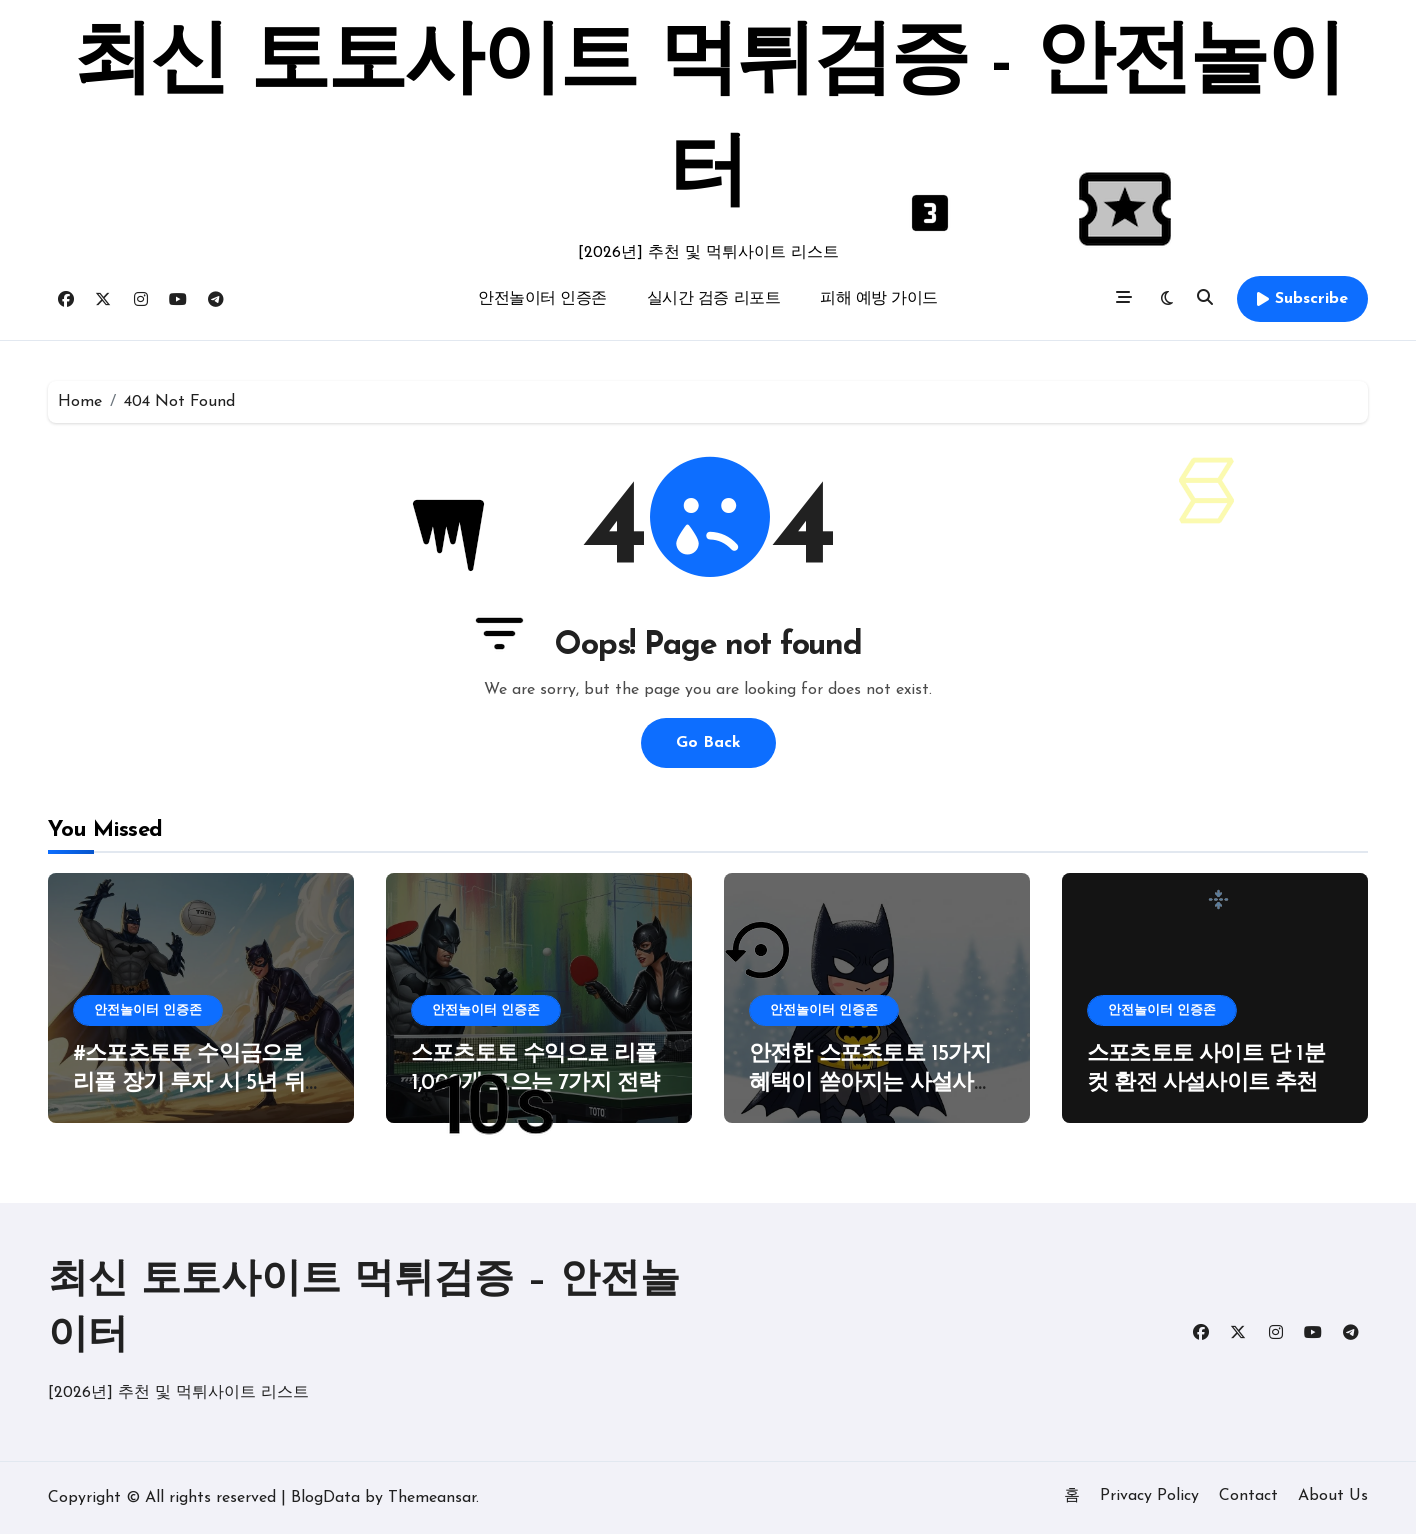 This screenshot has width=1416, height=1534. What do you see at coordinates (761, 950) in the screenshot?
I see `restore settings to a previous backup` at bounding box center [761, 950].